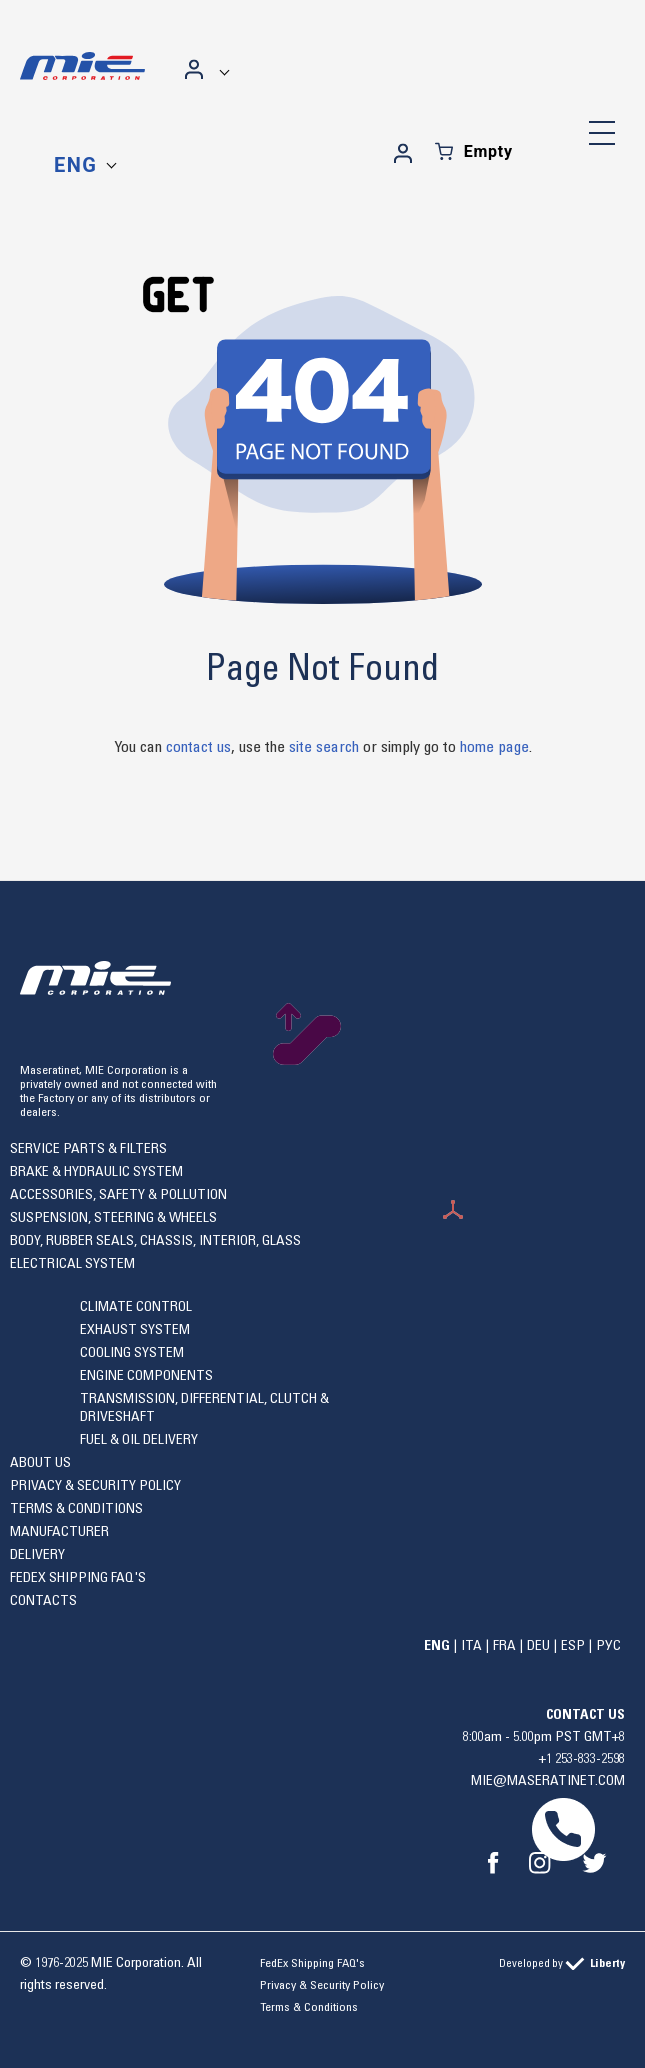 The height and width of the screenshot is (2068, 645). Describe the element at coordinates (178, 294) in the screenshot. I see `indicates an HTTP GET request method` at that location.